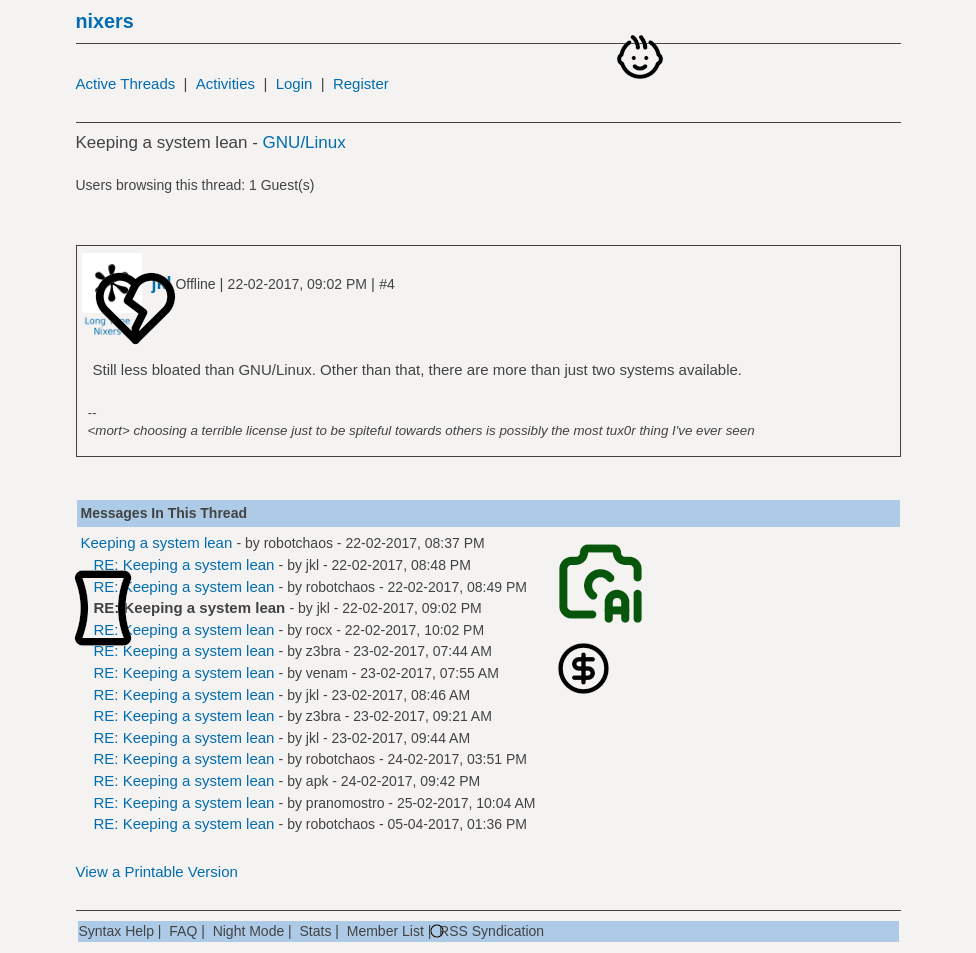 This screenshot has height=953, width=976. I want to click on select boy avatar or profile icon, so click(640, 58).